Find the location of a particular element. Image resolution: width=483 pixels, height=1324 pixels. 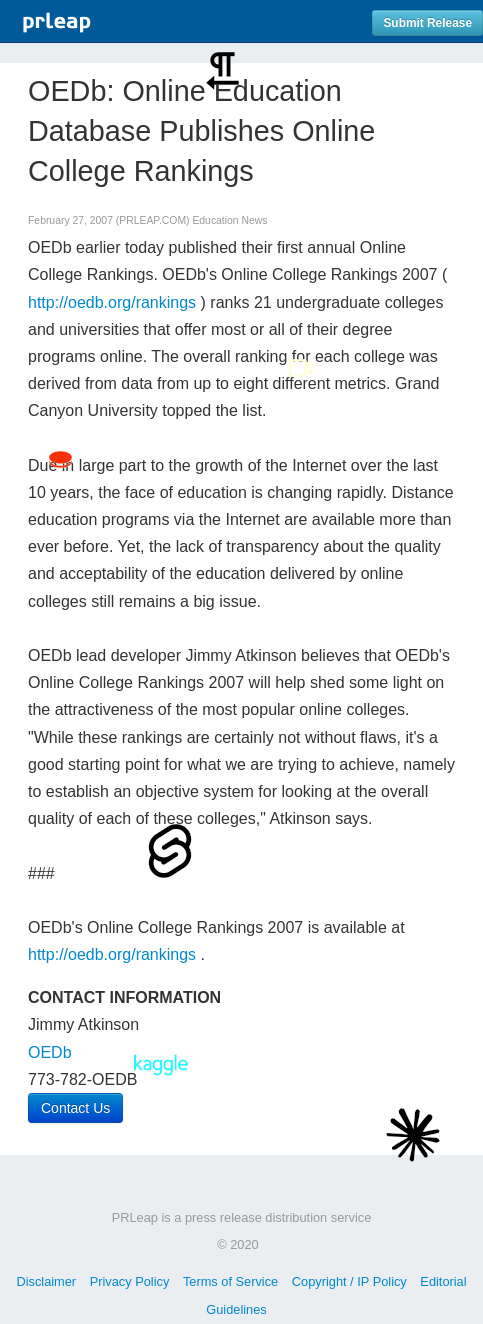

start recording a video is located at coordinates (301, 368).